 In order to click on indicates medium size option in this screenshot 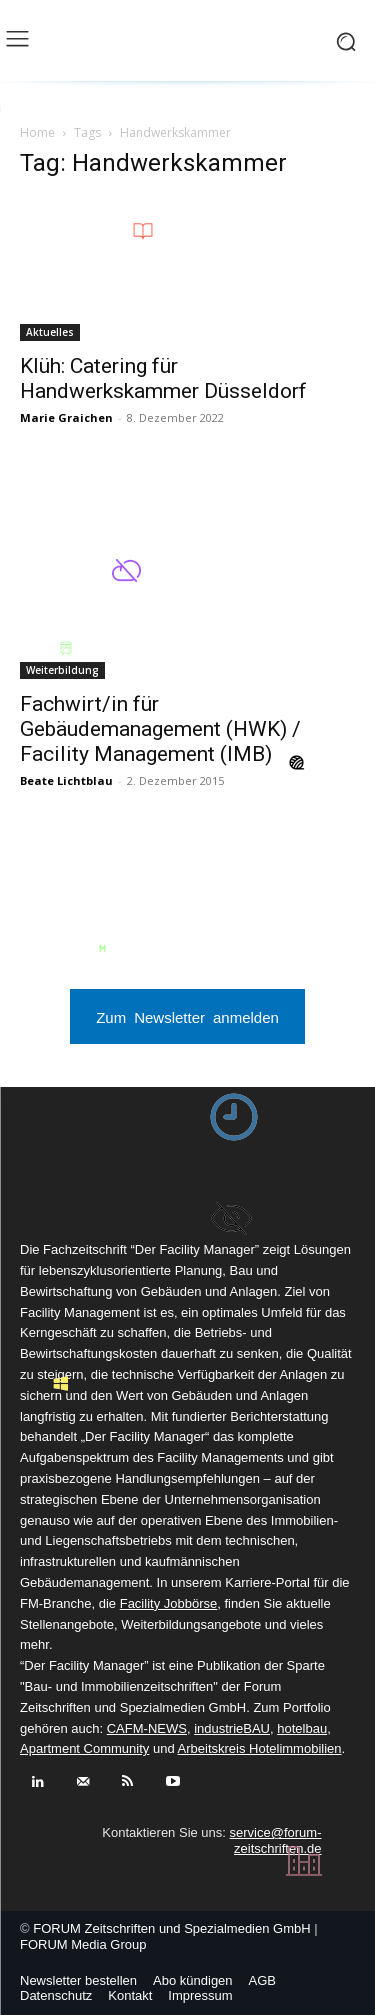, I will do `click(102, 948)`.